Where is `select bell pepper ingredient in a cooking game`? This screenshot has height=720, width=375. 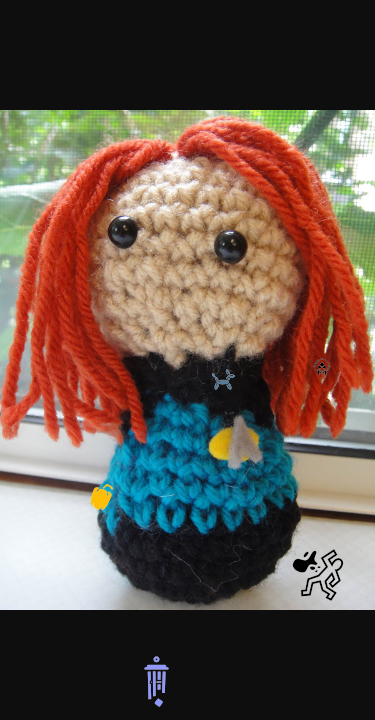
select bell pepper ingredient in a cooking game is located at coordinates (102, 497).